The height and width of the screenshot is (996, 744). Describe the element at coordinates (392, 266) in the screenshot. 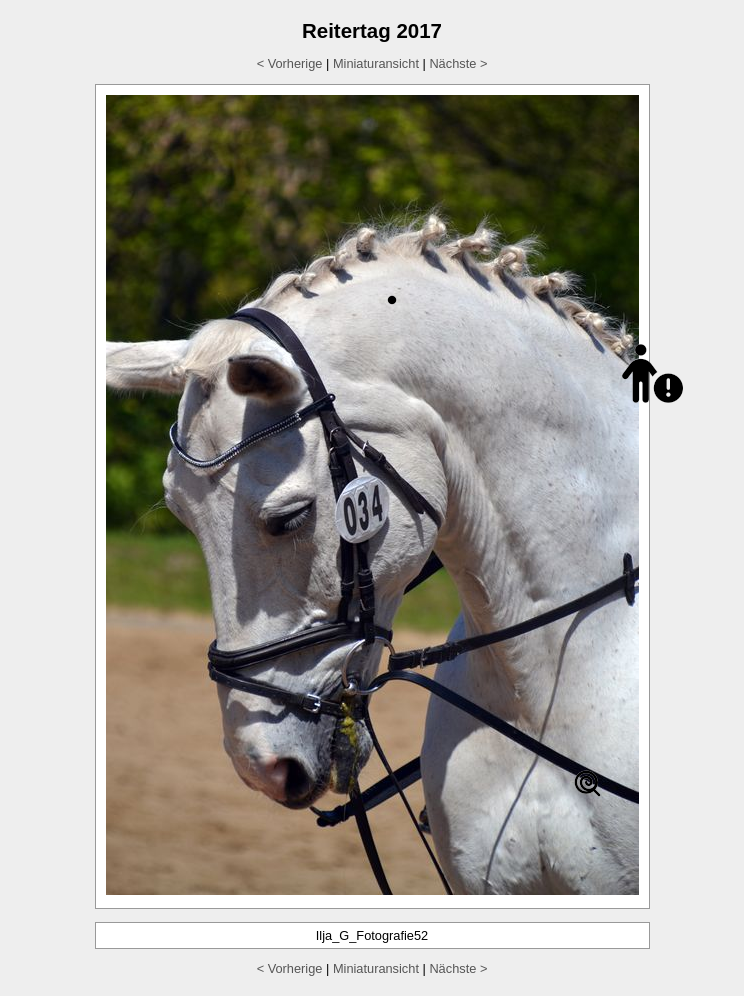

I see `no wifi signal available` at that location.